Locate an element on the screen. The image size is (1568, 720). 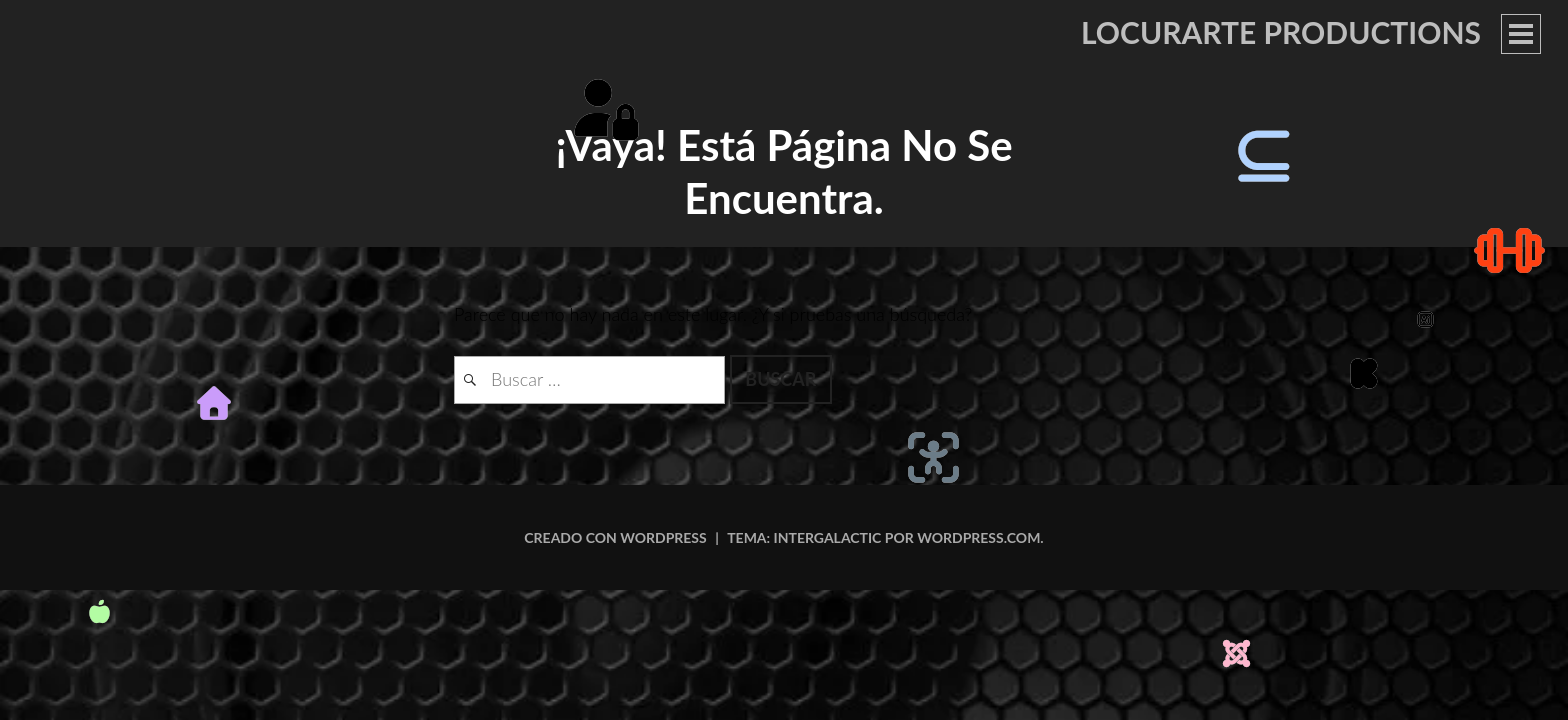
access health or nutrition features is located at coordinates (99, 611).